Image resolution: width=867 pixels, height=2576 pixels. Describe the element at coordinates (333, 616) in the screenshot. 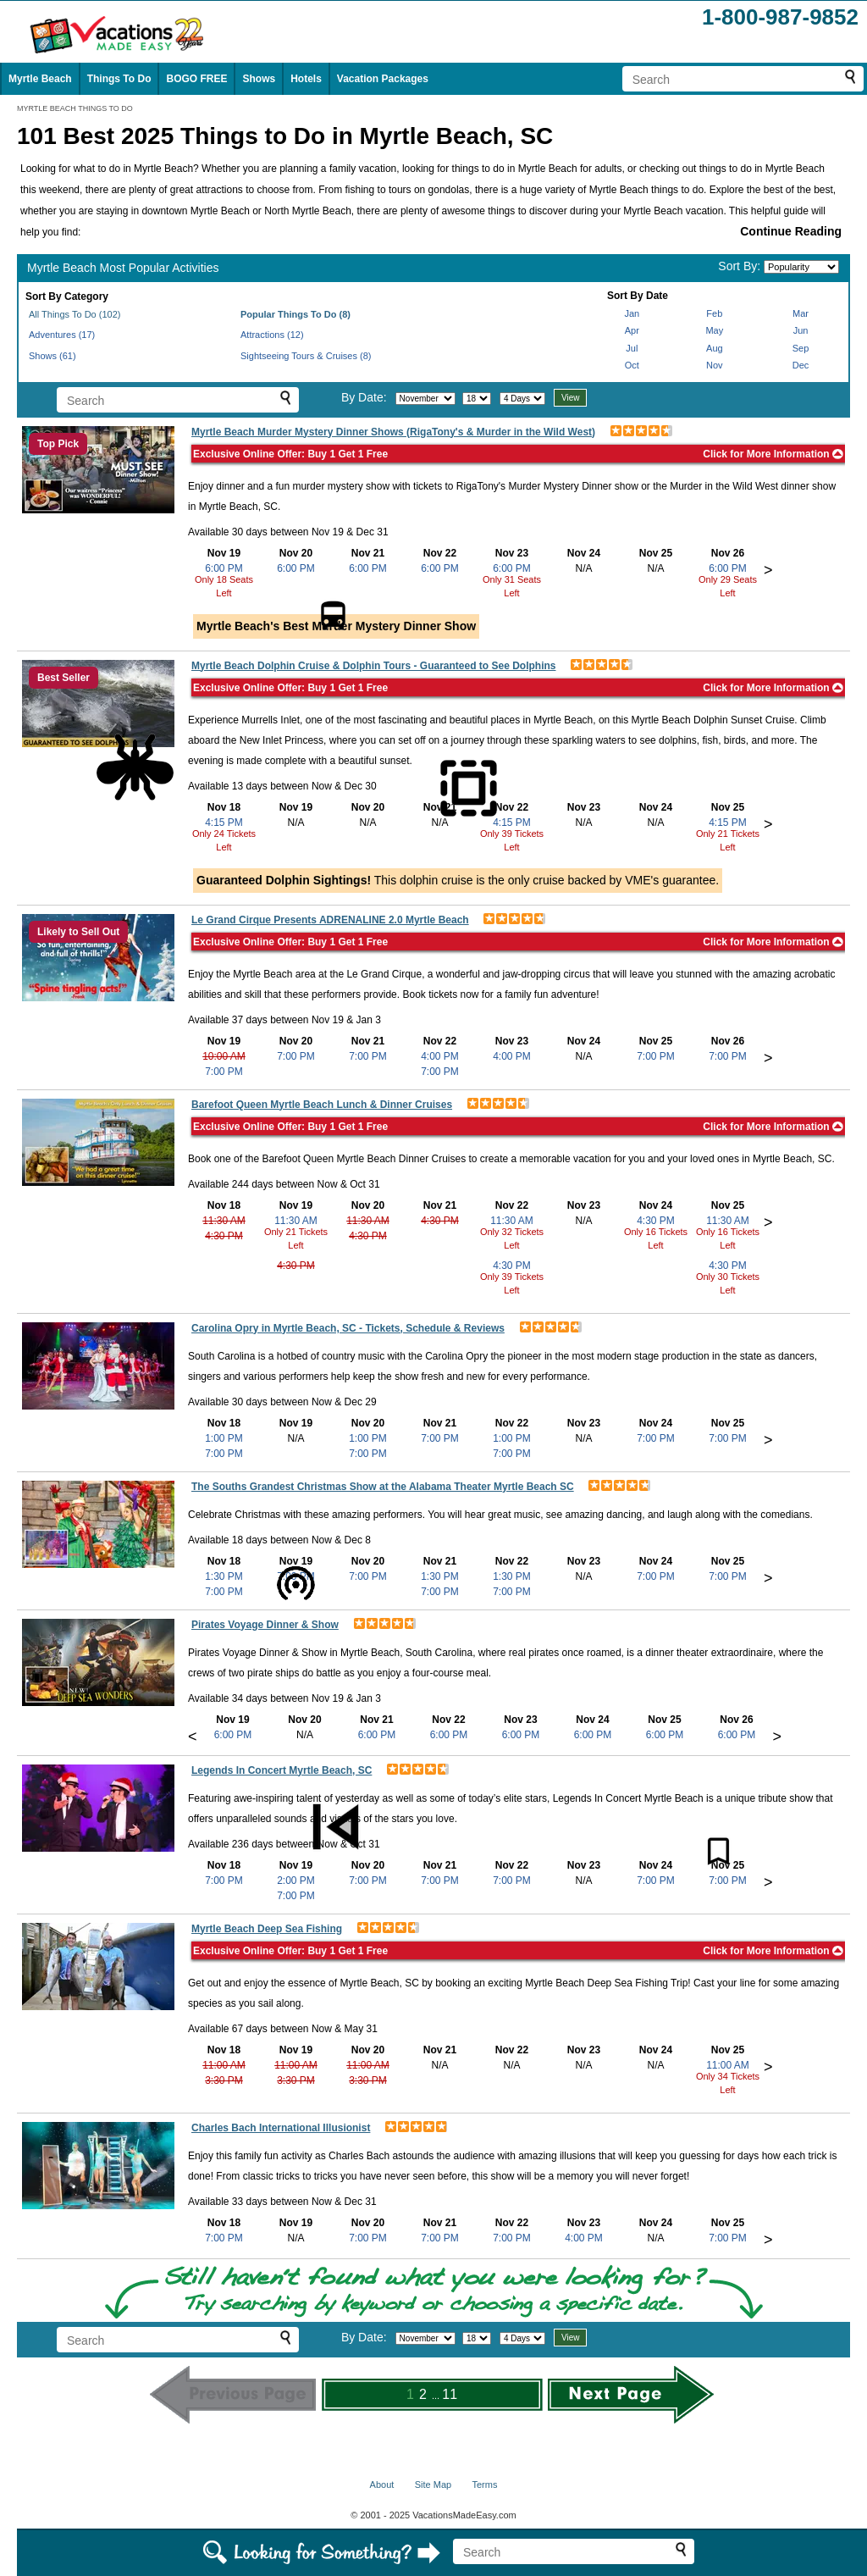

I see `view bus routes and schedules` at that location.